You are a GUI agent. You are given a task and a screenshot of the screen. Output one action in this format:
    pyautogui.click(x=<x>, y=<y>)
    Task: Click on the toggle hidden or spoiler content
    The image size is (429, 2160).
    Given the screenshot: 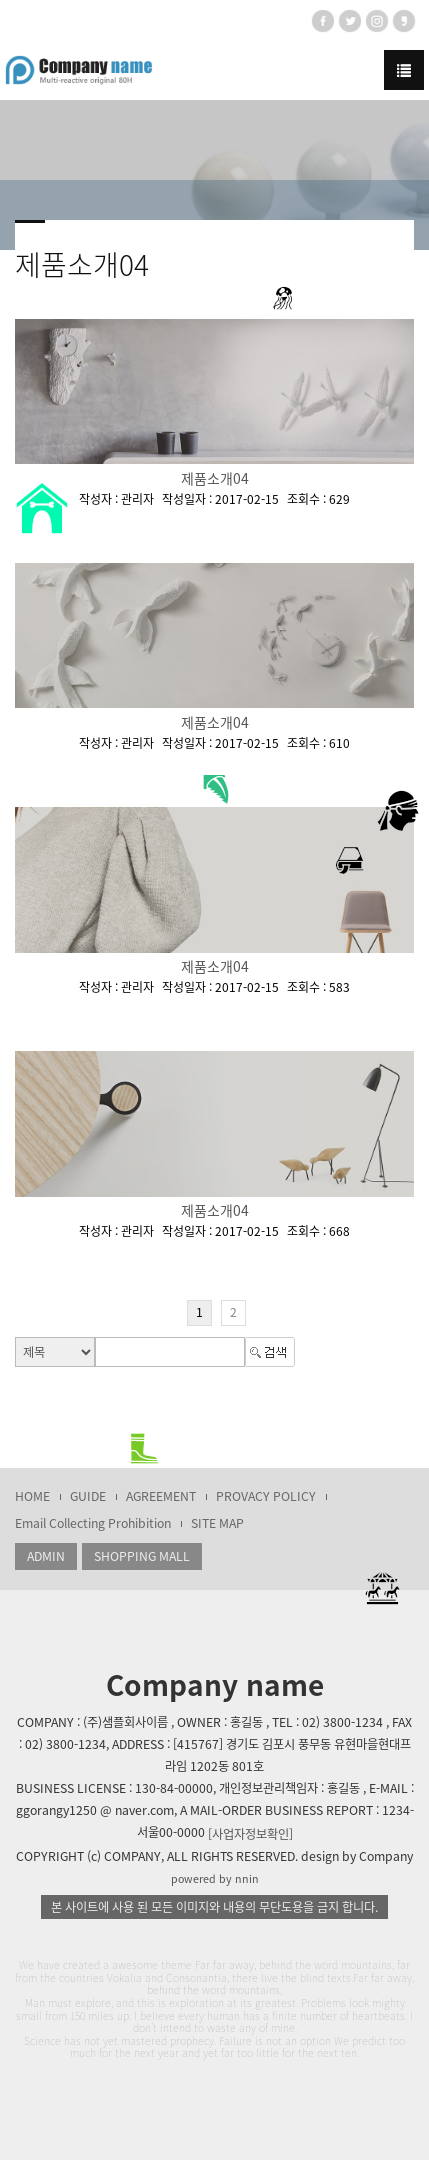 What is the action you would take?
    pyautogui.click(x=398, y=811)
    